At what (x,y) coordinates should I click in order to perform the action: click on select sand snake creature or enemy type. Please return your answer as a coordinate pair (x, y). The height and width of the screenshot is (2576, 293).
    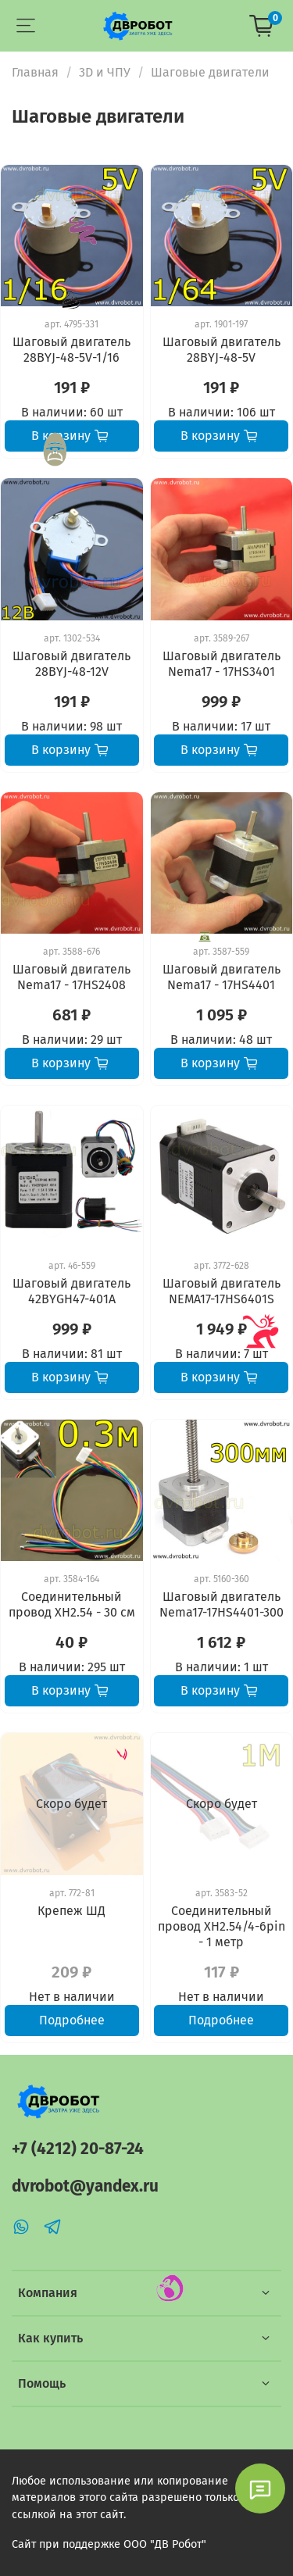
    Looking at the image, I should click on (83, 230).